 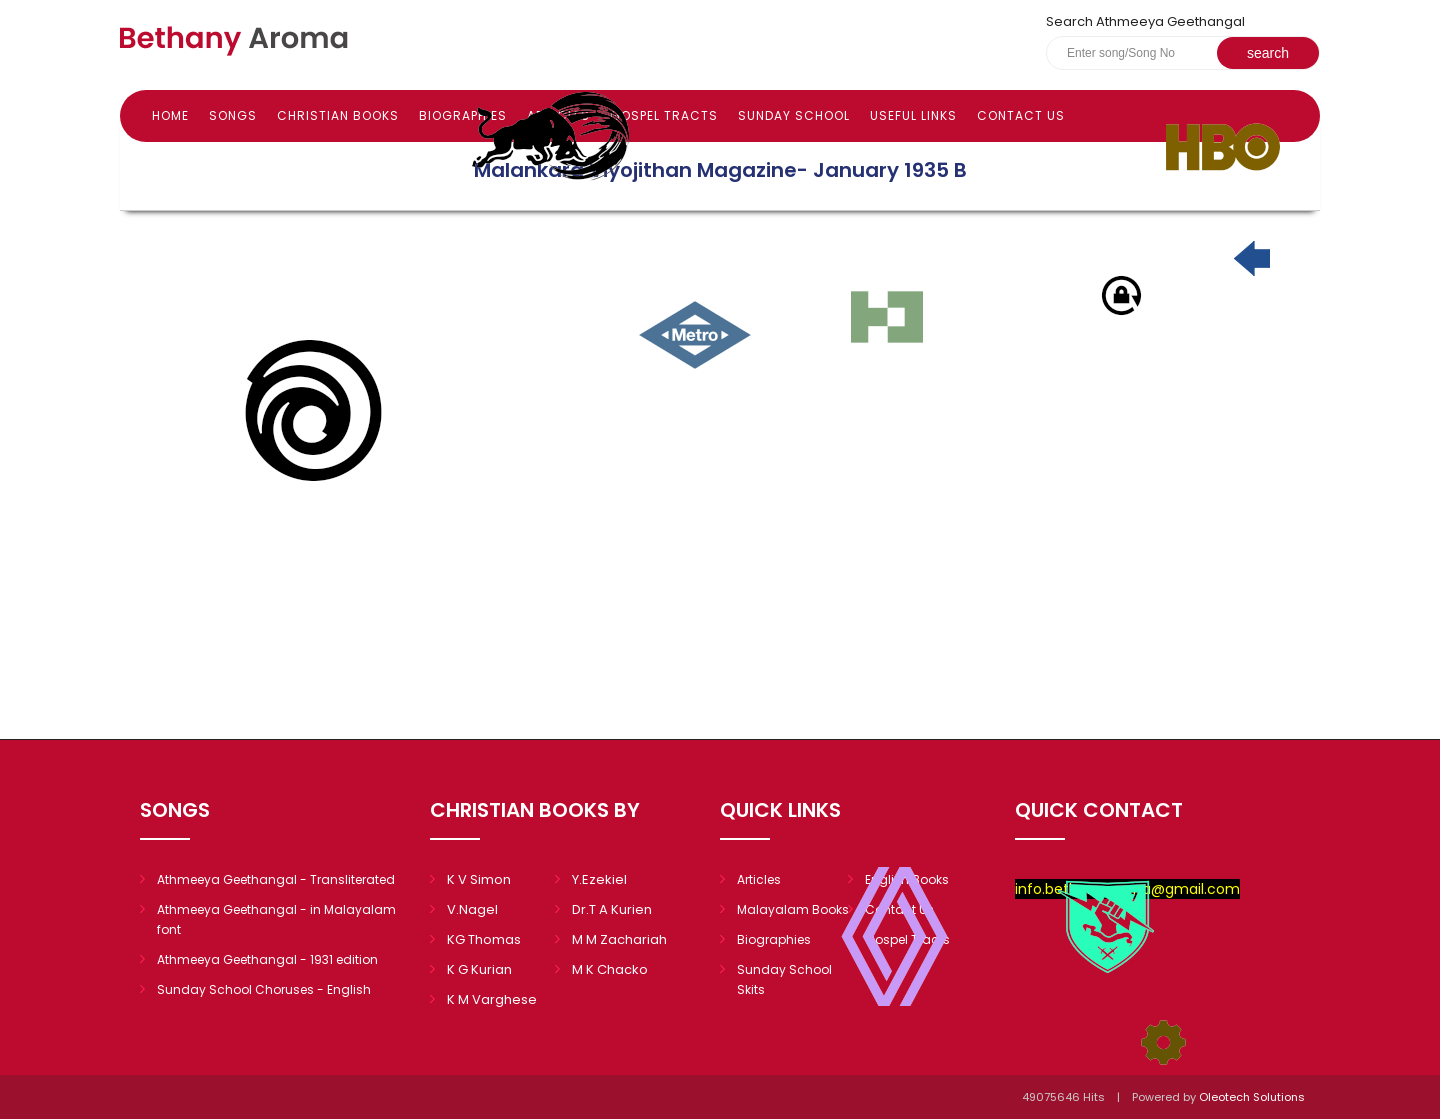 What do you see at coordinates (1223, 147) in the screenshot?
I see `open the HBO streaming app` at bounding box center [1223, 147].